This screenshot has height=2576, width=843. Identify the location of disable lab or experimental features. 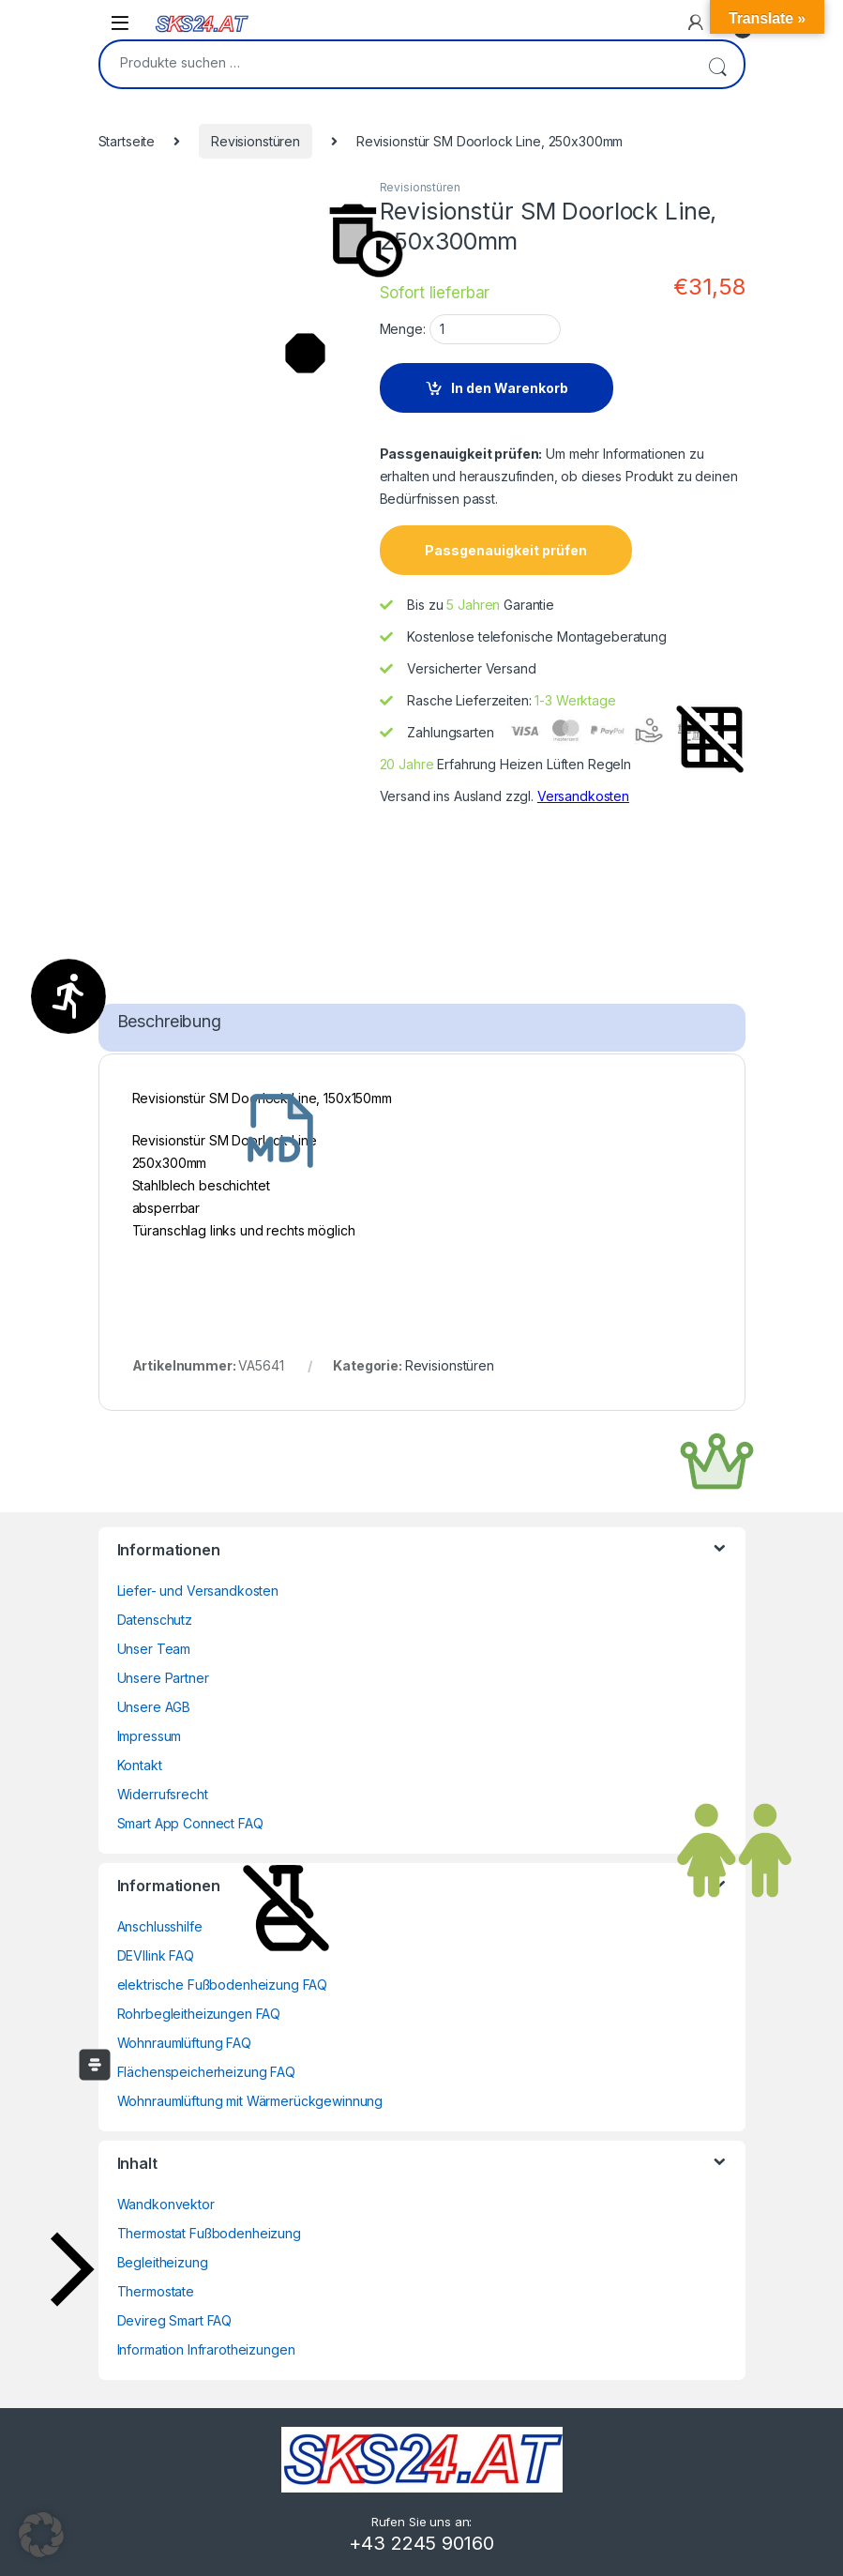
(286, 1908).